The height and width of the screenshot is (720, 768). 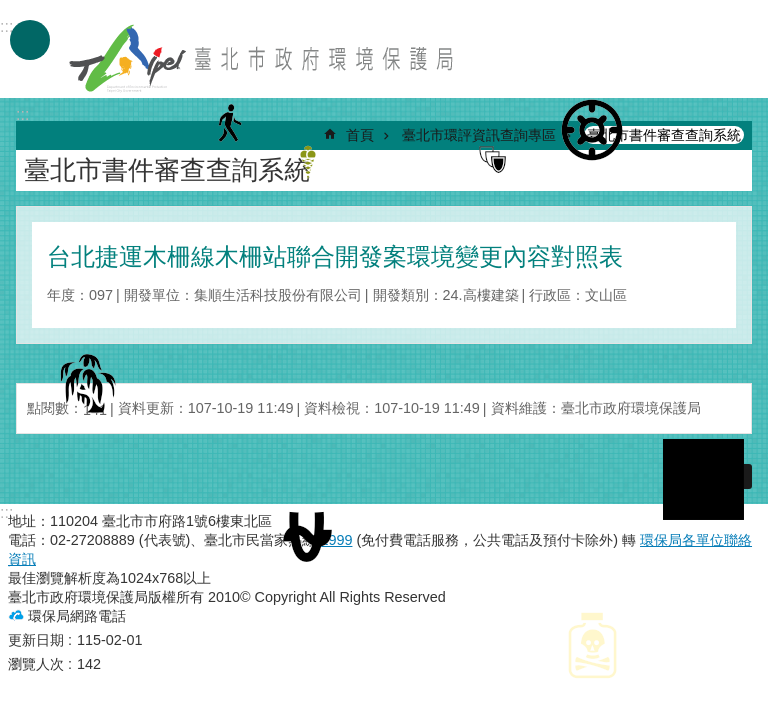 What do you see at coordinates (592, 130) in the screenshot?
I see `access game settings or options` at bounding box center [592, 130].